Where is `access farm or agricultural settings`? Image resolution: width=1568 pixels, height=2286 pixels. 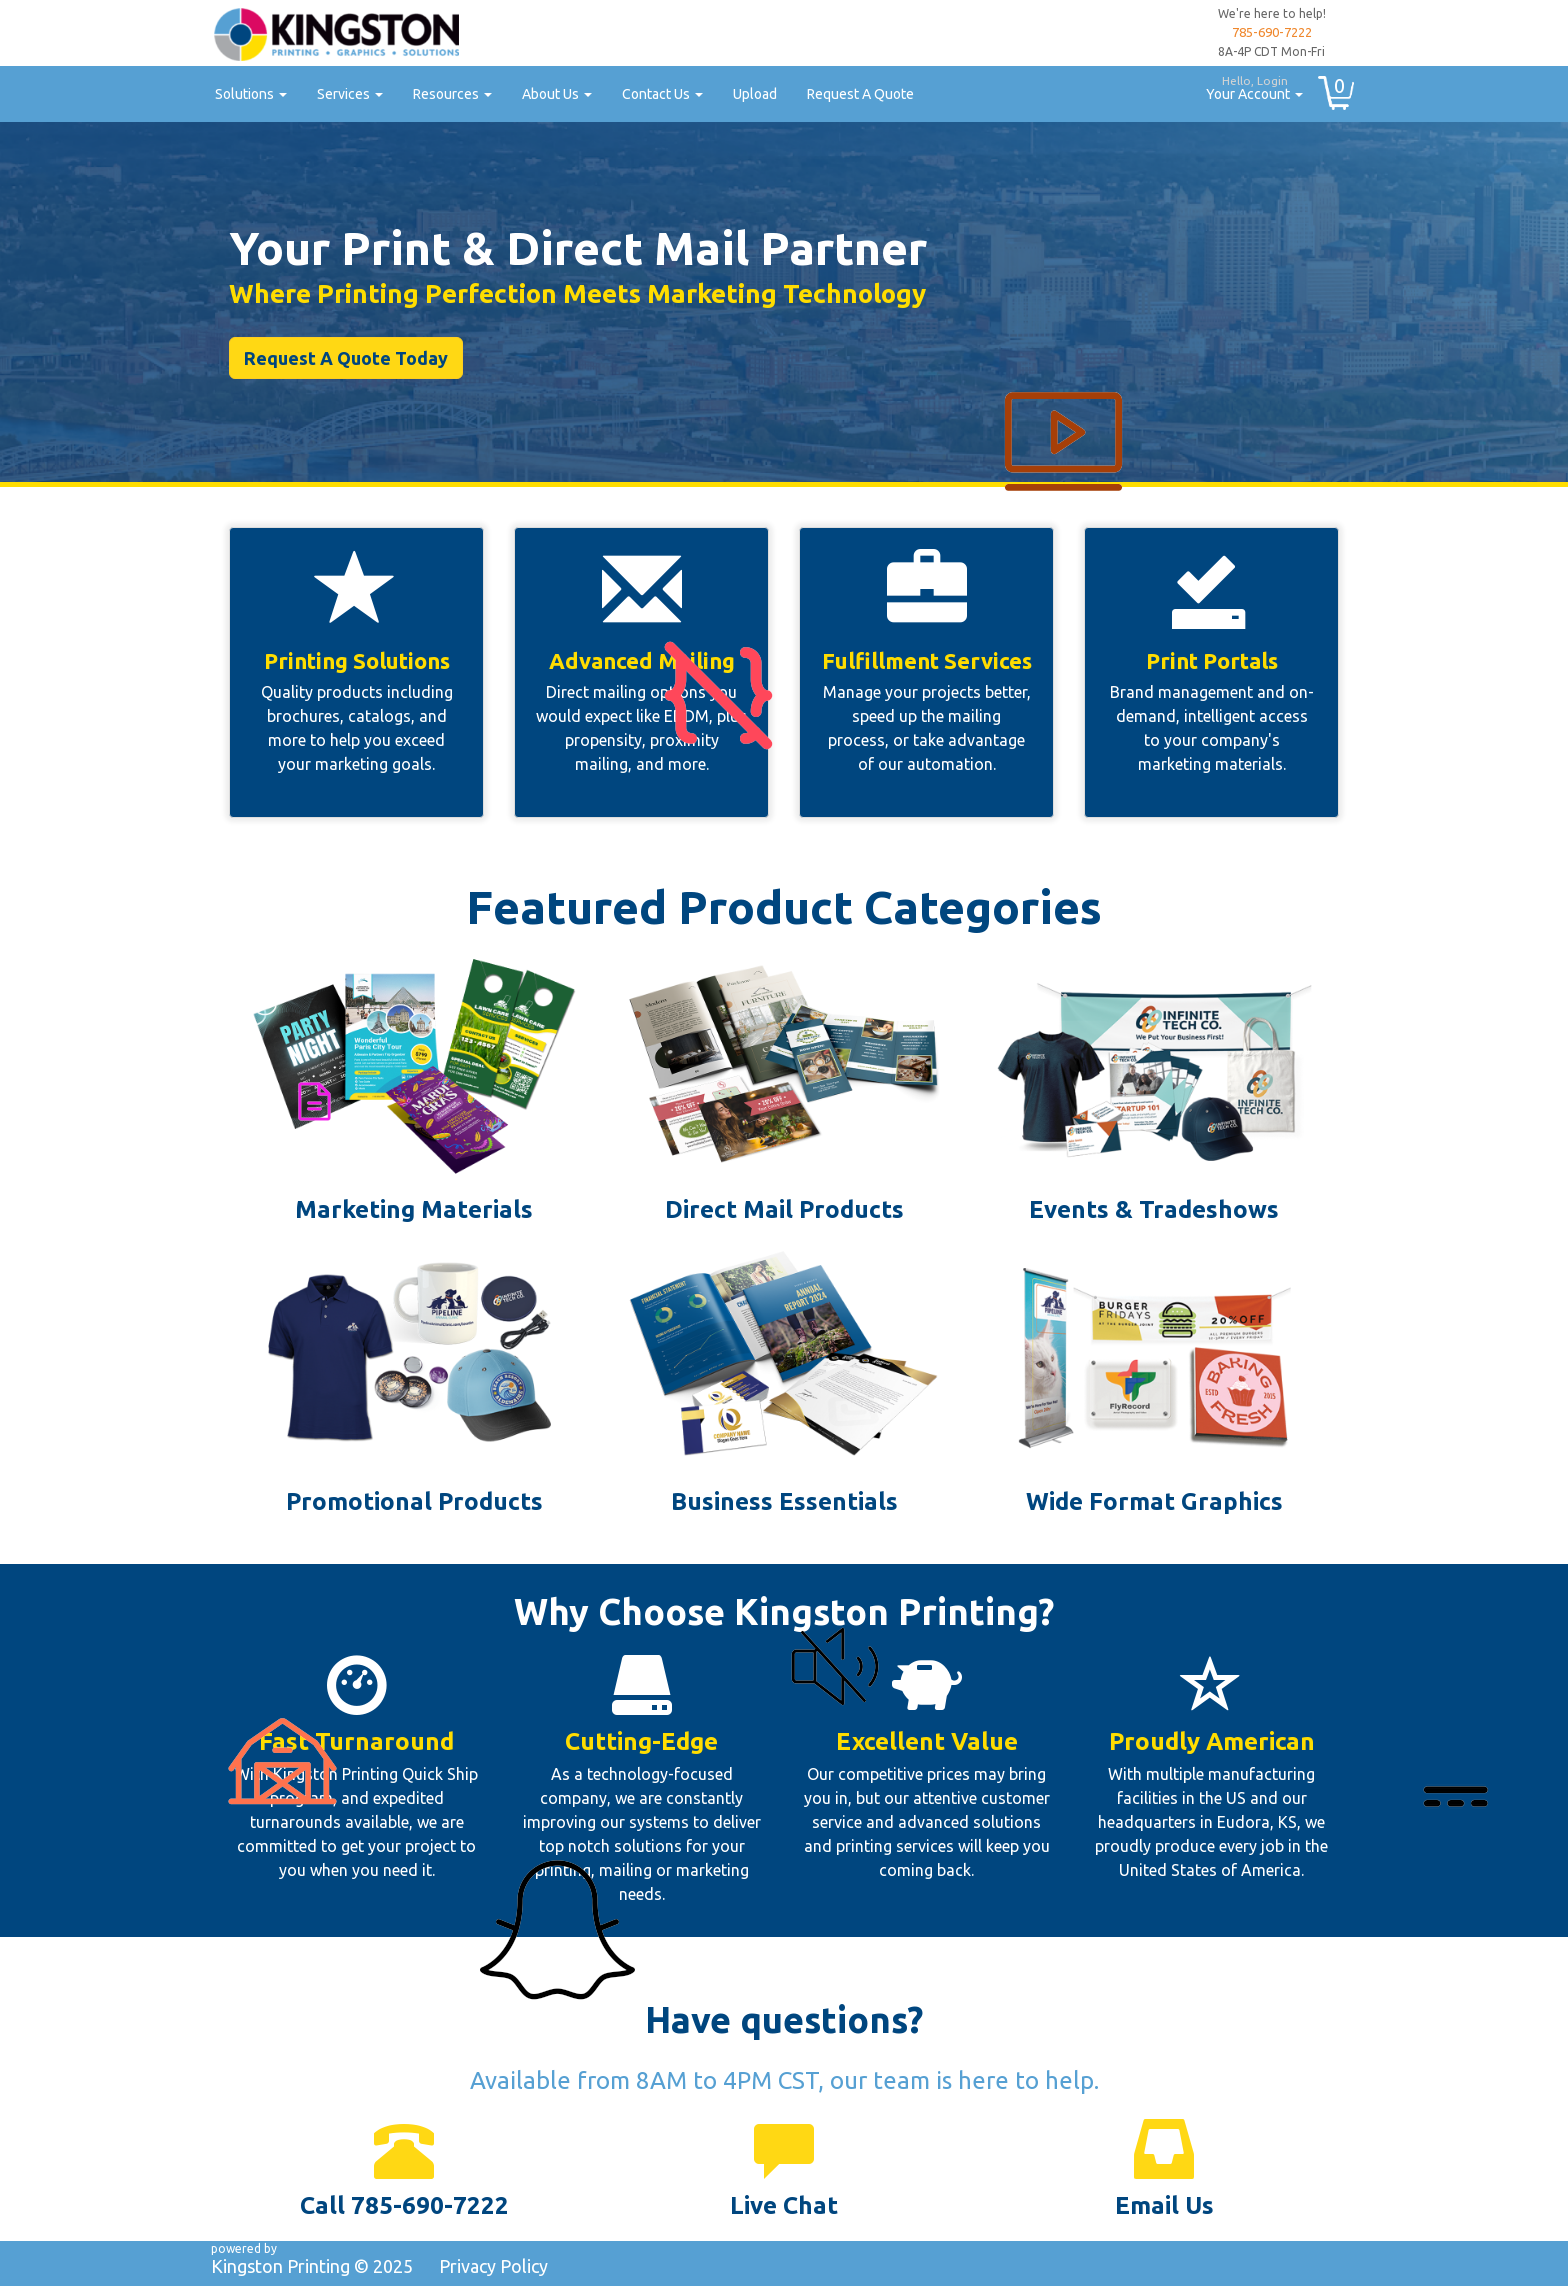
access farm or agricultural settings is located at coordinates (282, 1768).